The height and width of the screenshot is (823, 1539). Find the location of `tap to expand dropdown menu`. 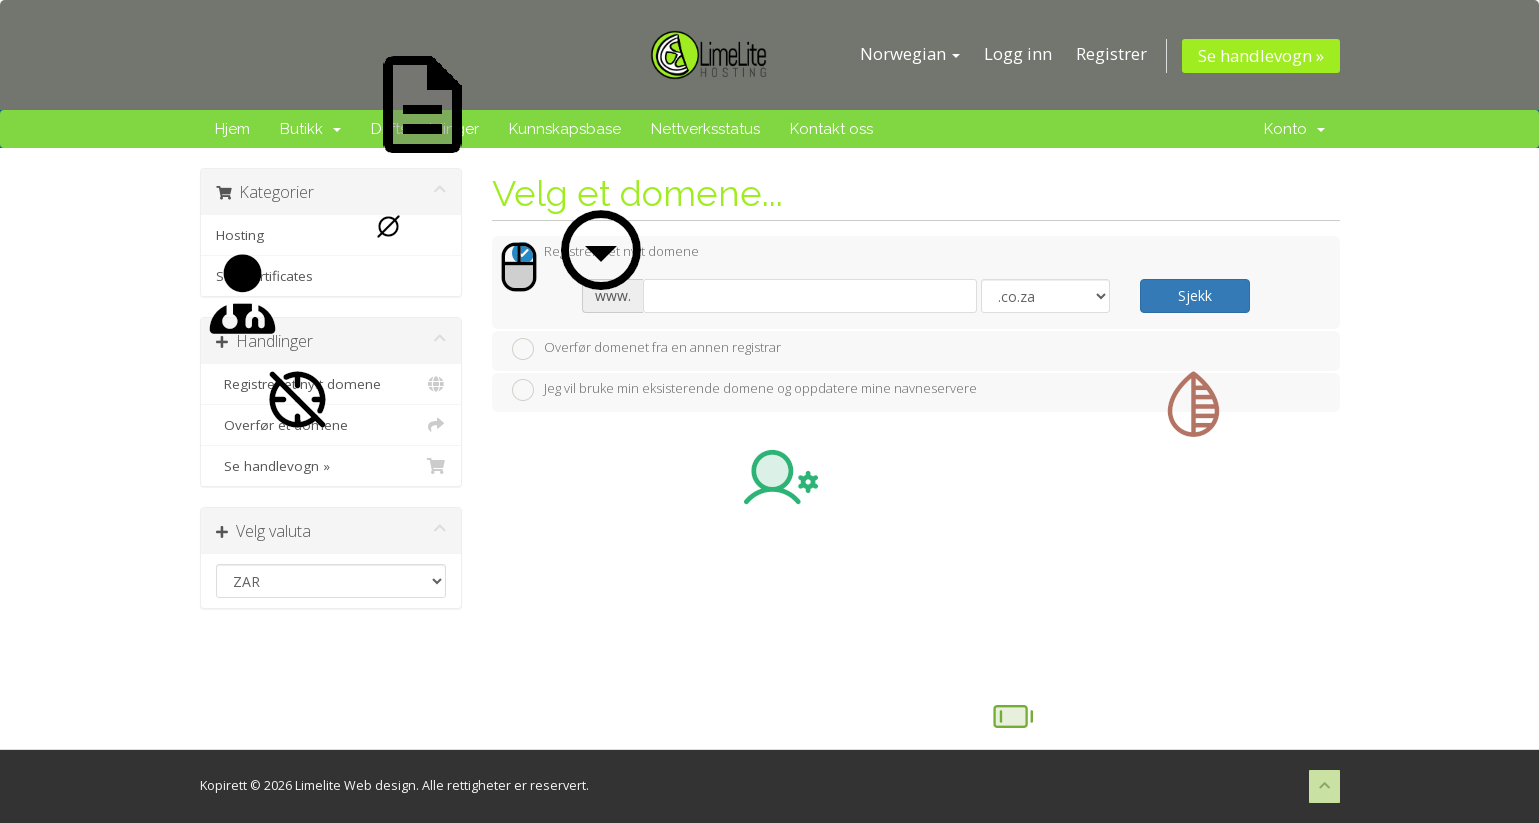

tap to expand dropdown menu is located at coordinates (601, 250).